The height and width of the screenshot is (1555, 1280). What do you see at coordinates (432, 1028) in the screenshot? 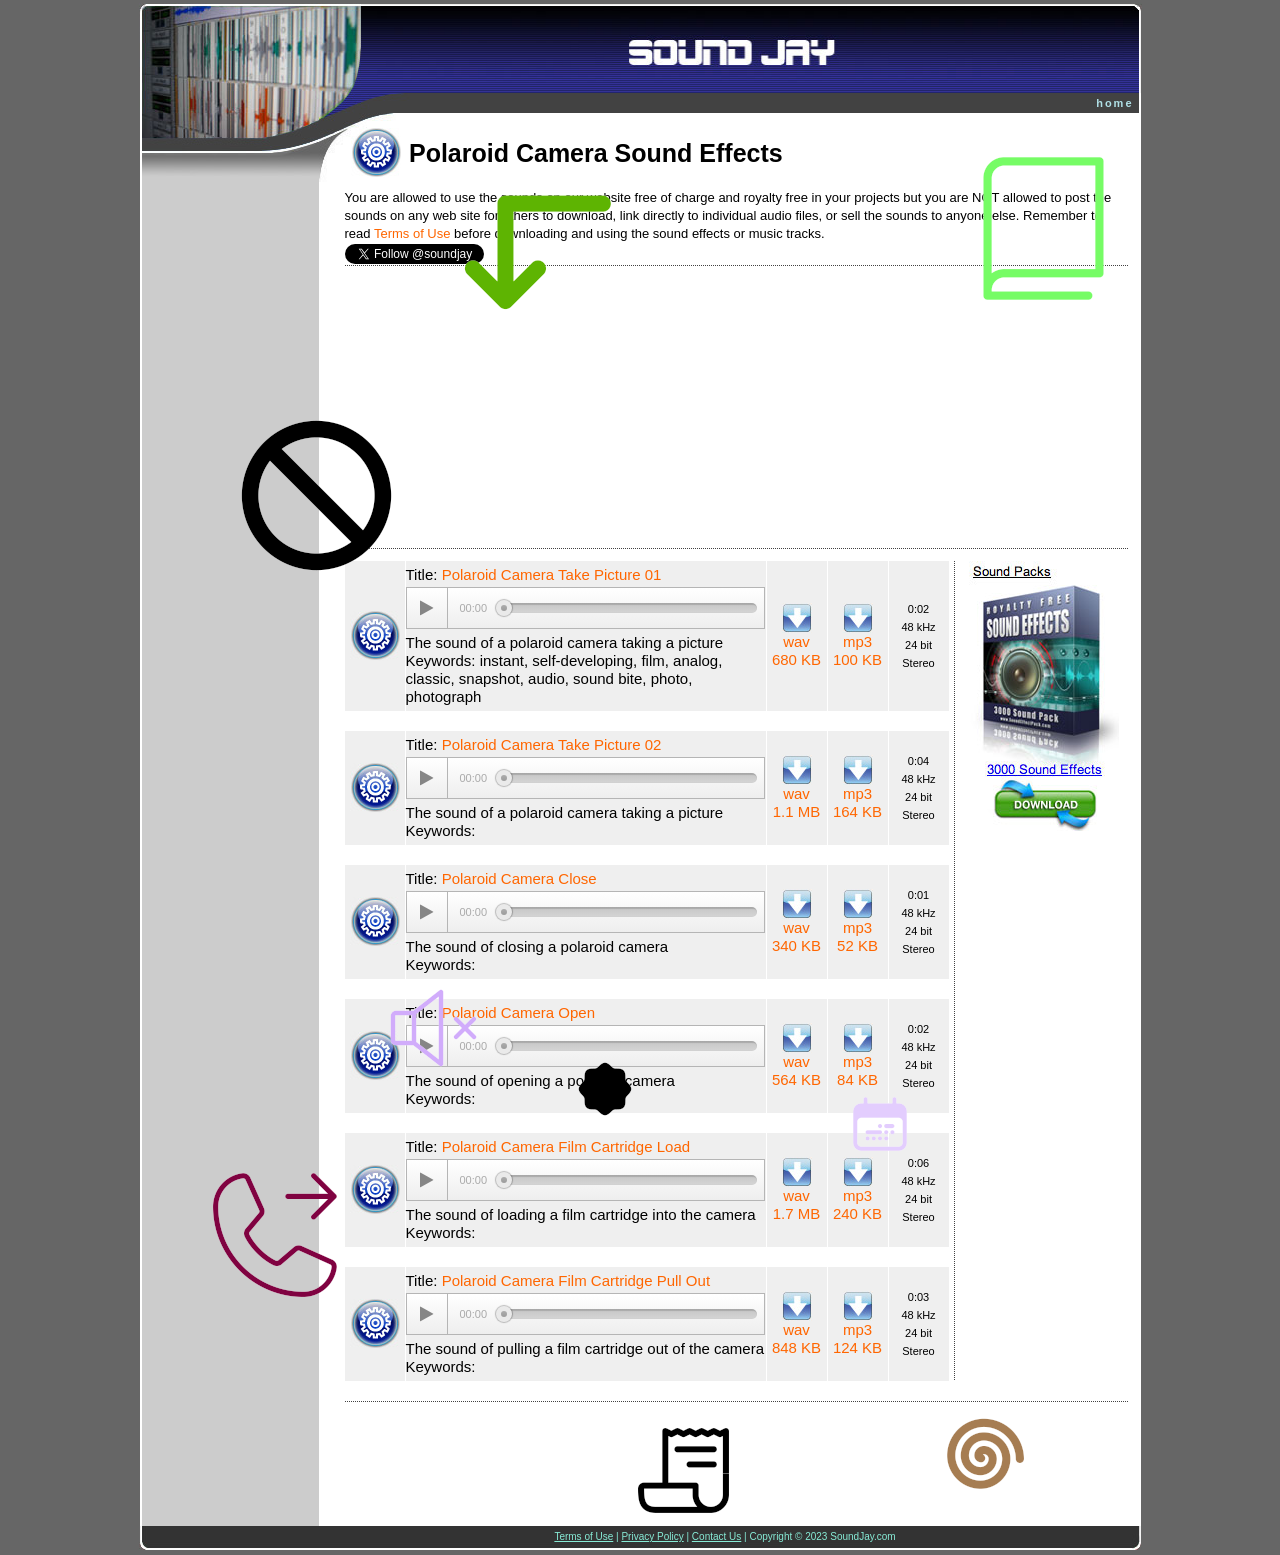
I see `mute audio or sound` at bounding box center [432, 1028].